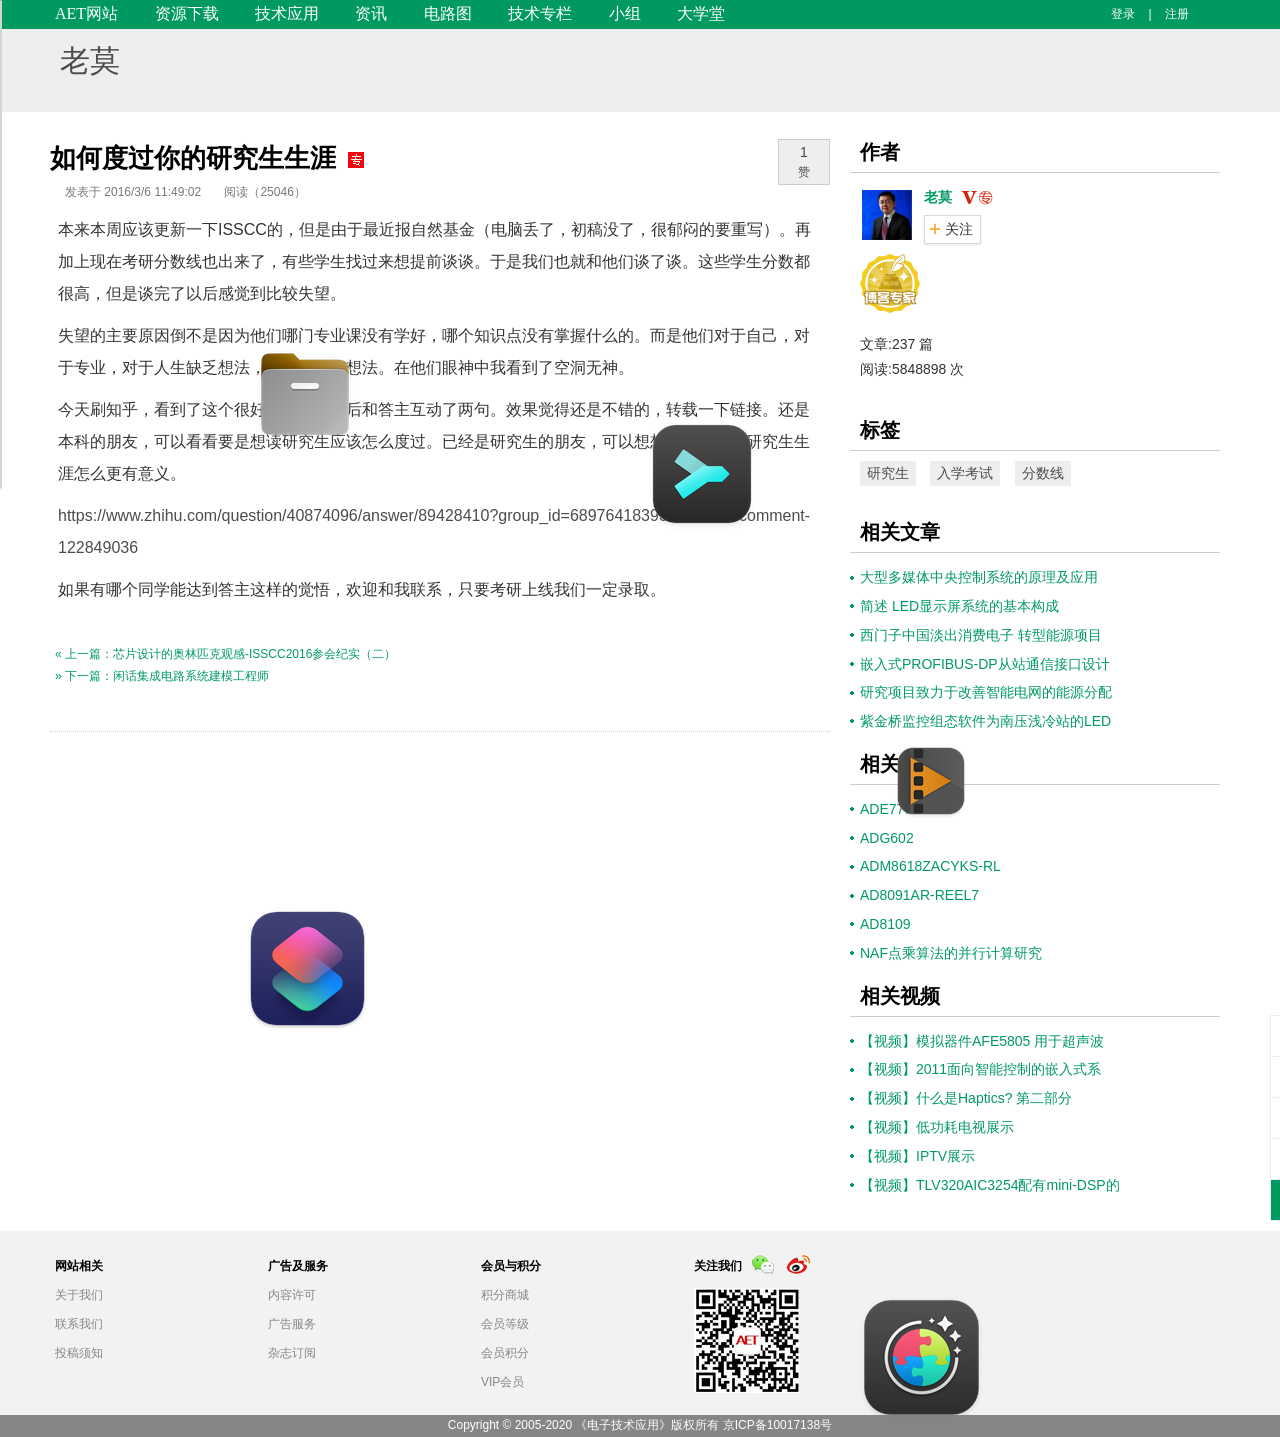  What do you see at coordinates (931, 781) in the screenshot?
I see `open blackmagic raw player app` at bounding box center [931, 781].